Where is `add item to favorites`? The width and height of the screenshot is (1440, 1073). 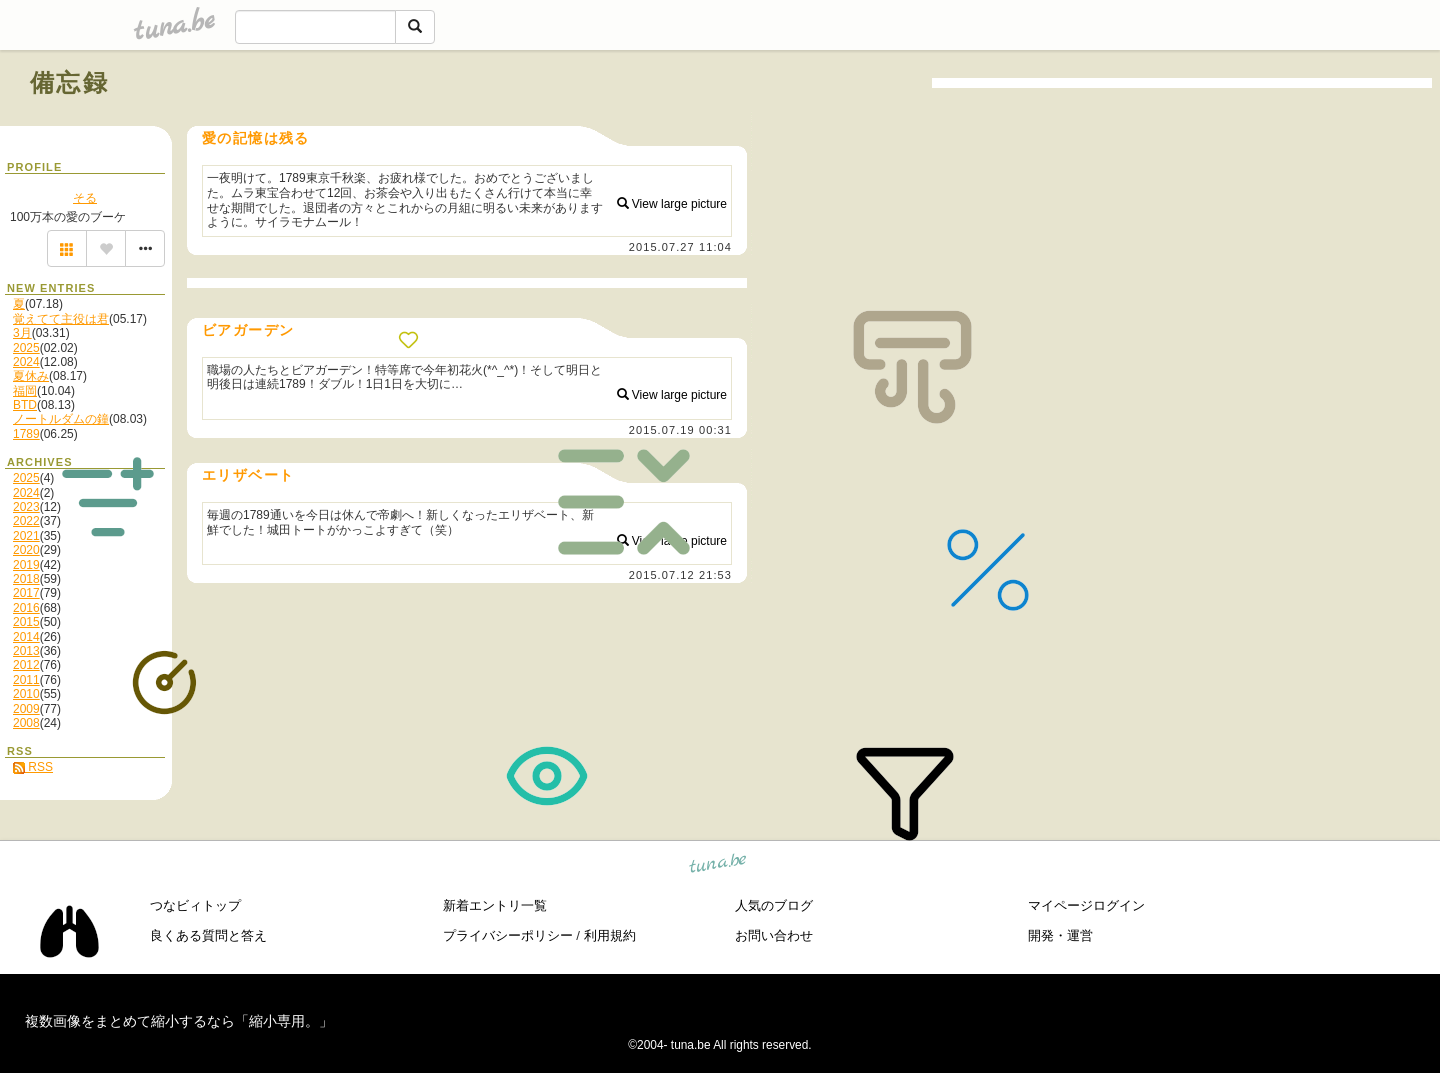
add item to favorites is located at coordinates (408, 339).